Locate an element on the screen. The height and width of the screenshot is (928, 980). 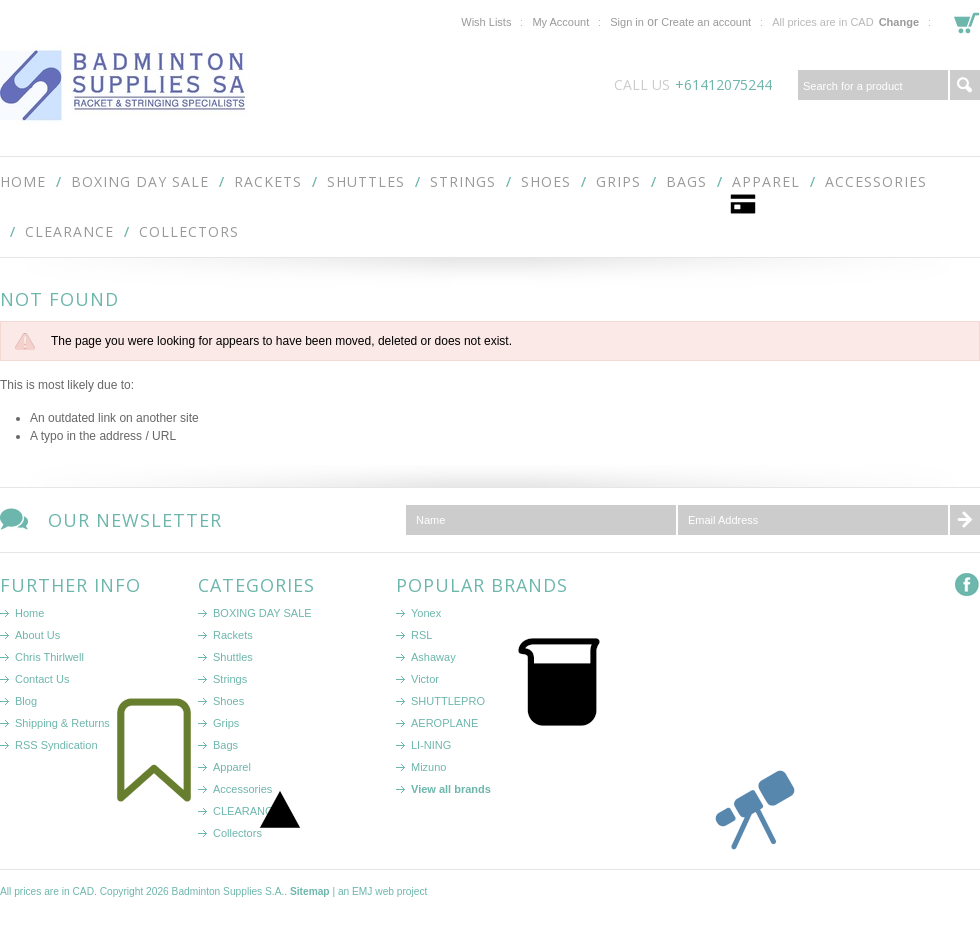
access experimental or beta features is located at coordinates (559, 682).